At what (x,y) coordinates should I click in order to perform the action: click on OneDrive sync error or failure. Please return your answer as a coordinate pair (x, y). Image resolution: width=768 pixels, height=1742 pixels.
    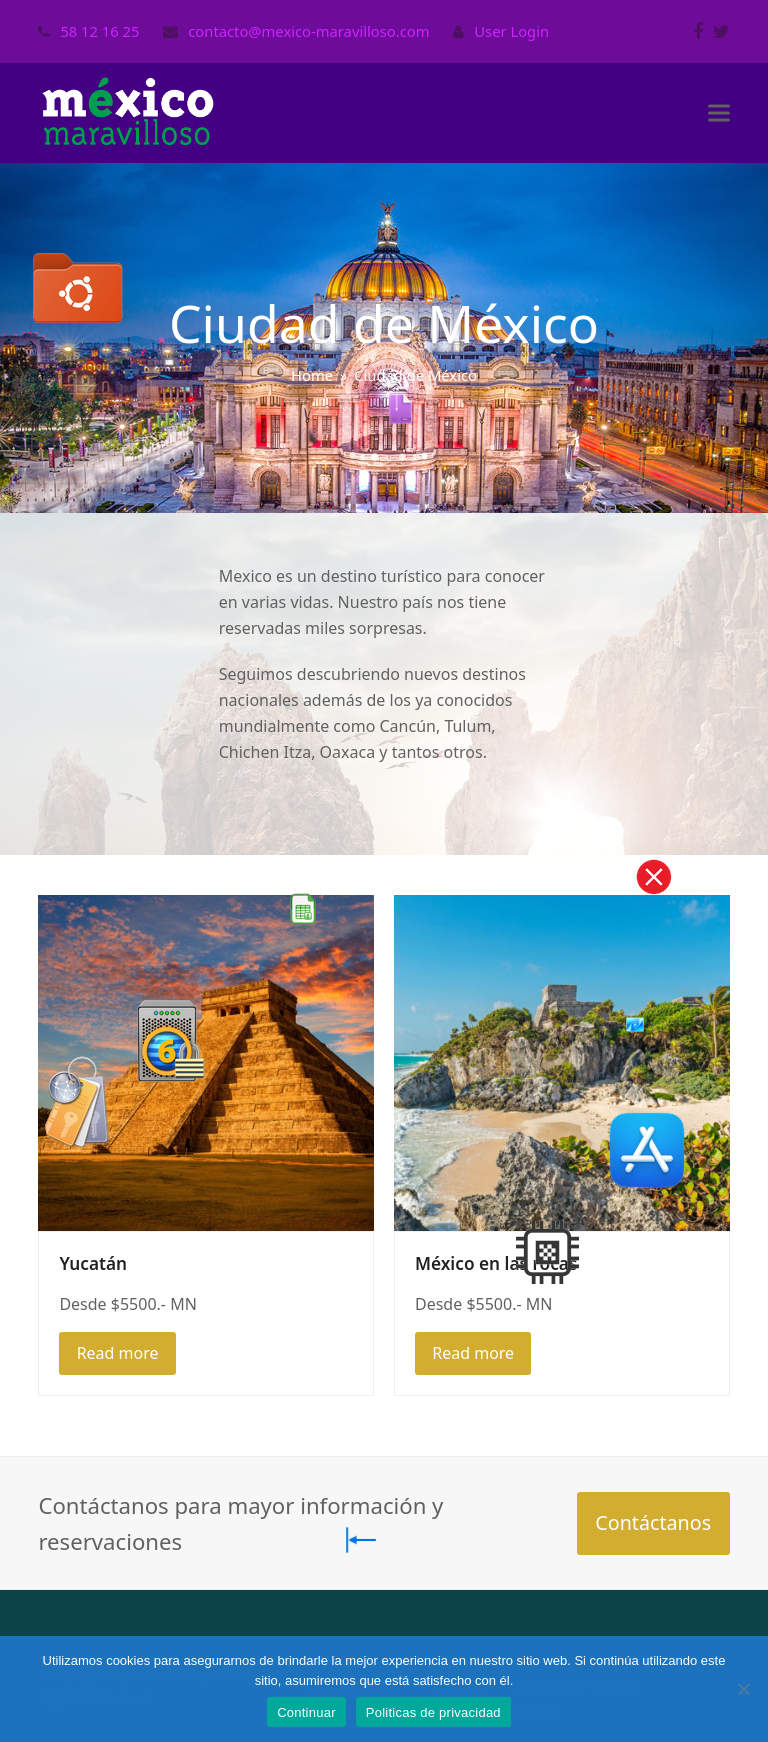
    Looking at the image, I should click on (654, 877).